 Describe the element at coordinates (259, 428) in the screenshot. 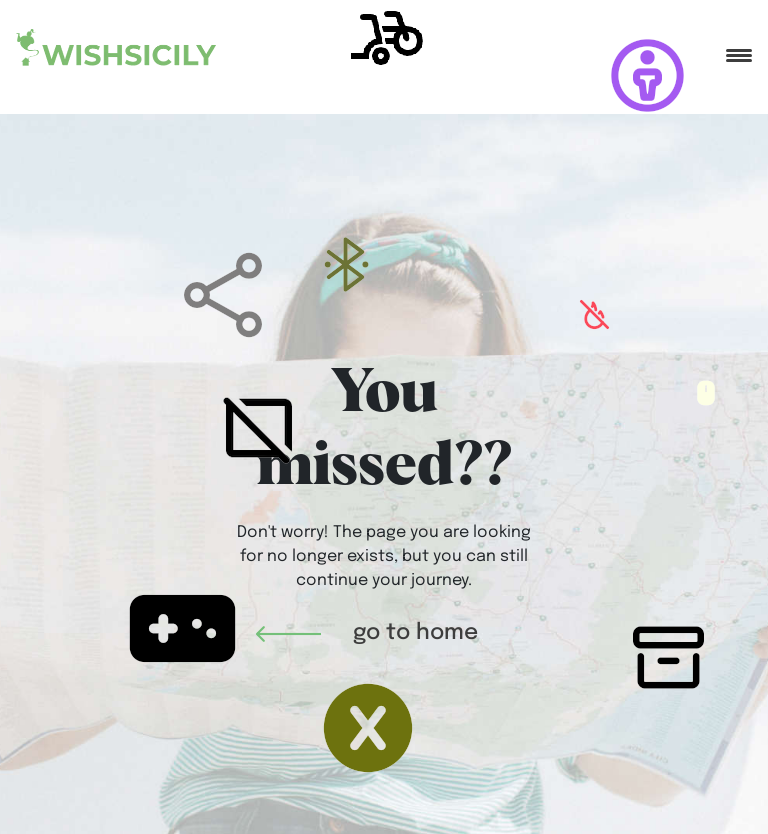

I see `indicates browser not supported` at that location.